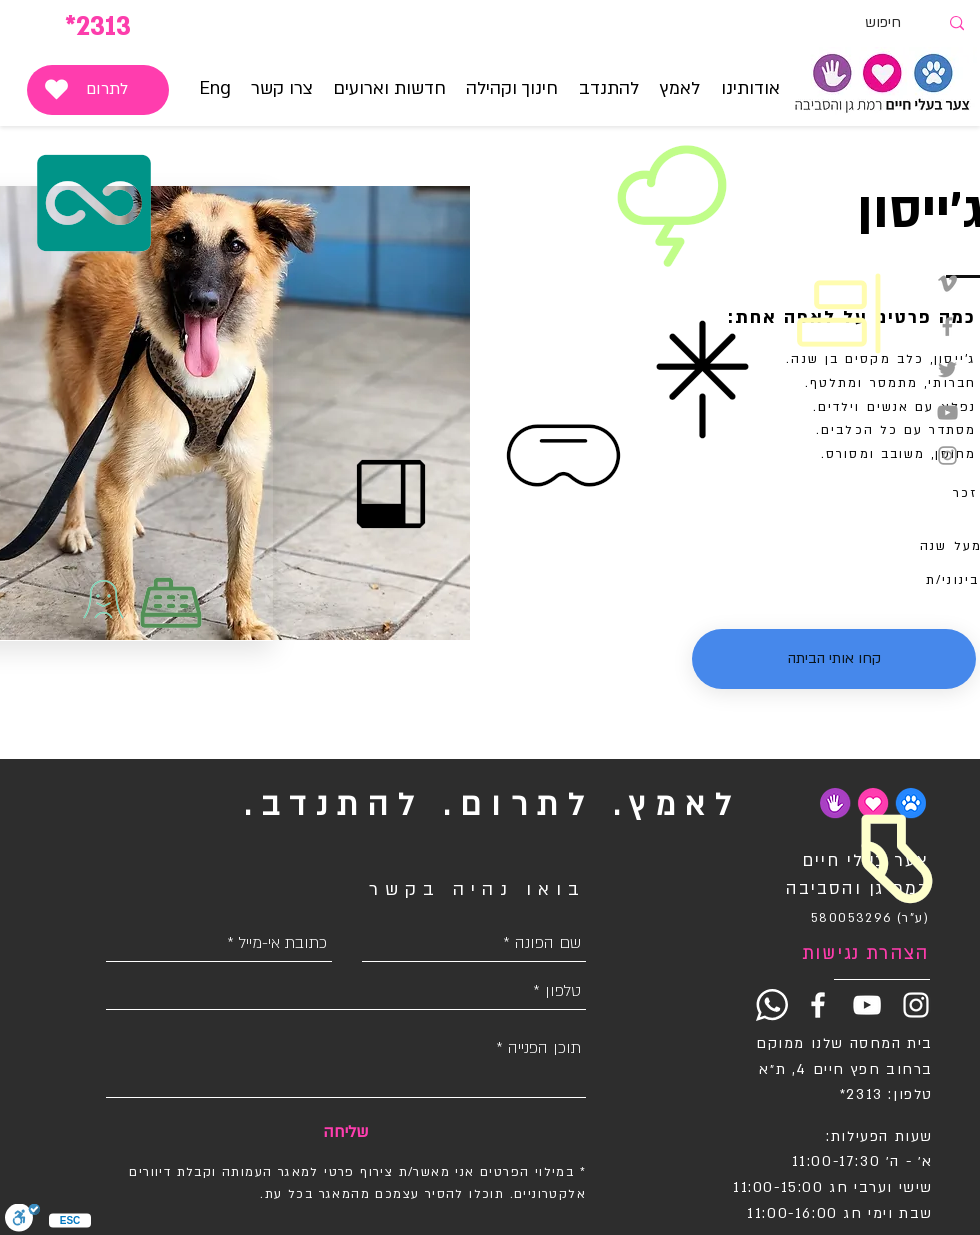  What do you see at coordinates (563, 455) in the screenshot?
I see `access virtual reality or AR settings` at bounding box center [563, 455].